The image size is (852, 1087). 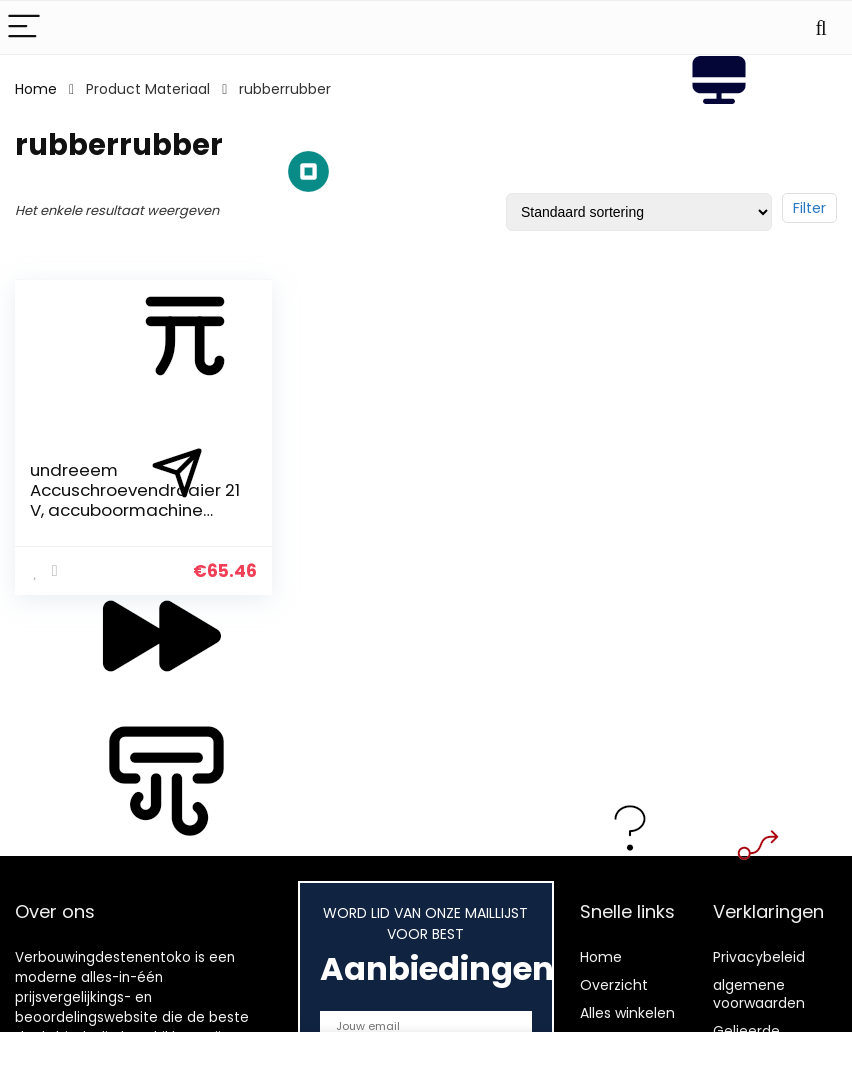 What do you see at coordinates (758, 845) in the screenshot?
I see `indicates a workflow or process flow direction` at bounding box center [758, 845].